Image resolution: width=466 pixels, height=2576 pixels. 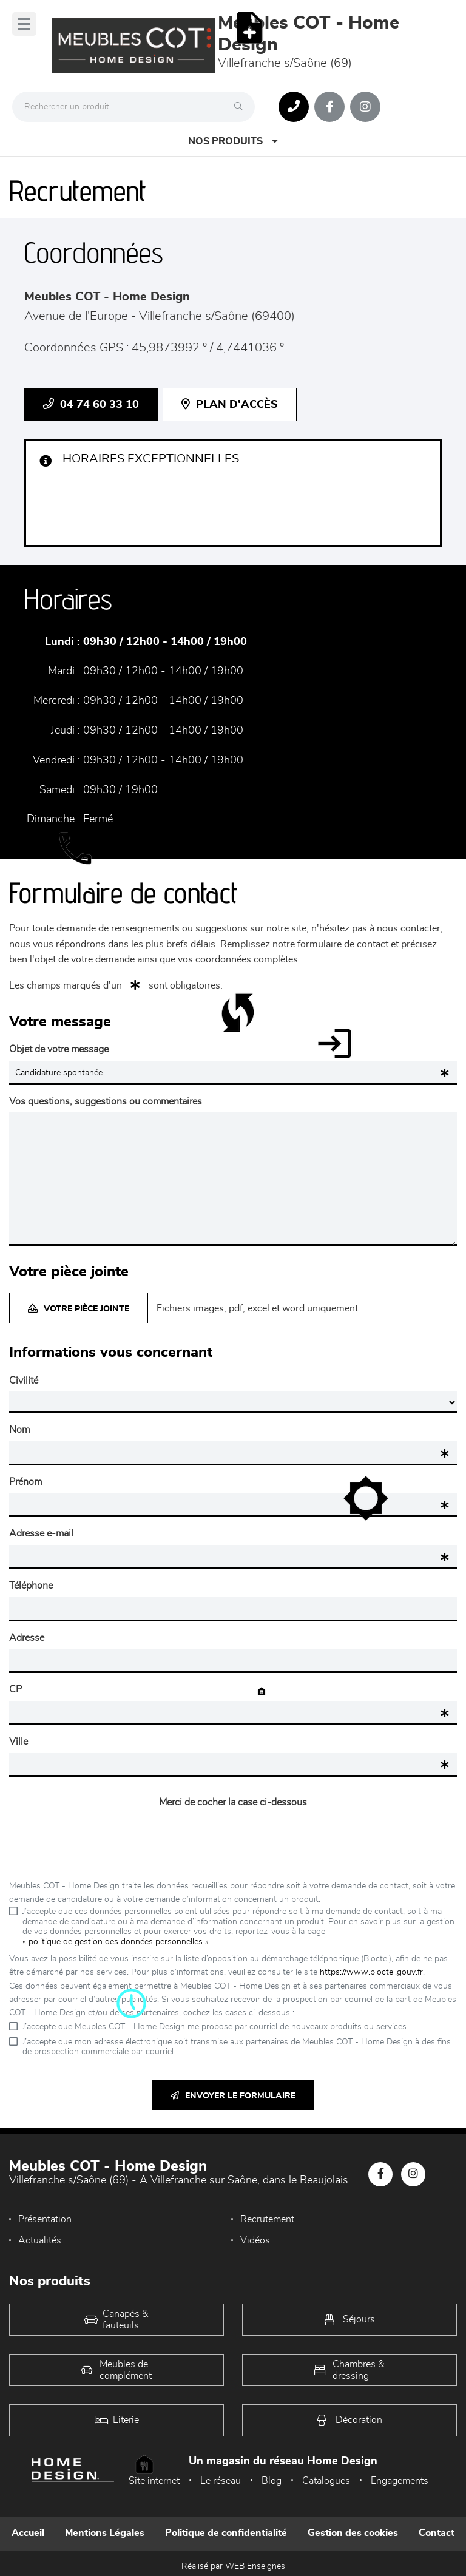 What do you see at coordinates (366, 1498) in the screenshot?
I see `adjust screen brightness settings` at bounding box center [366, 1498].